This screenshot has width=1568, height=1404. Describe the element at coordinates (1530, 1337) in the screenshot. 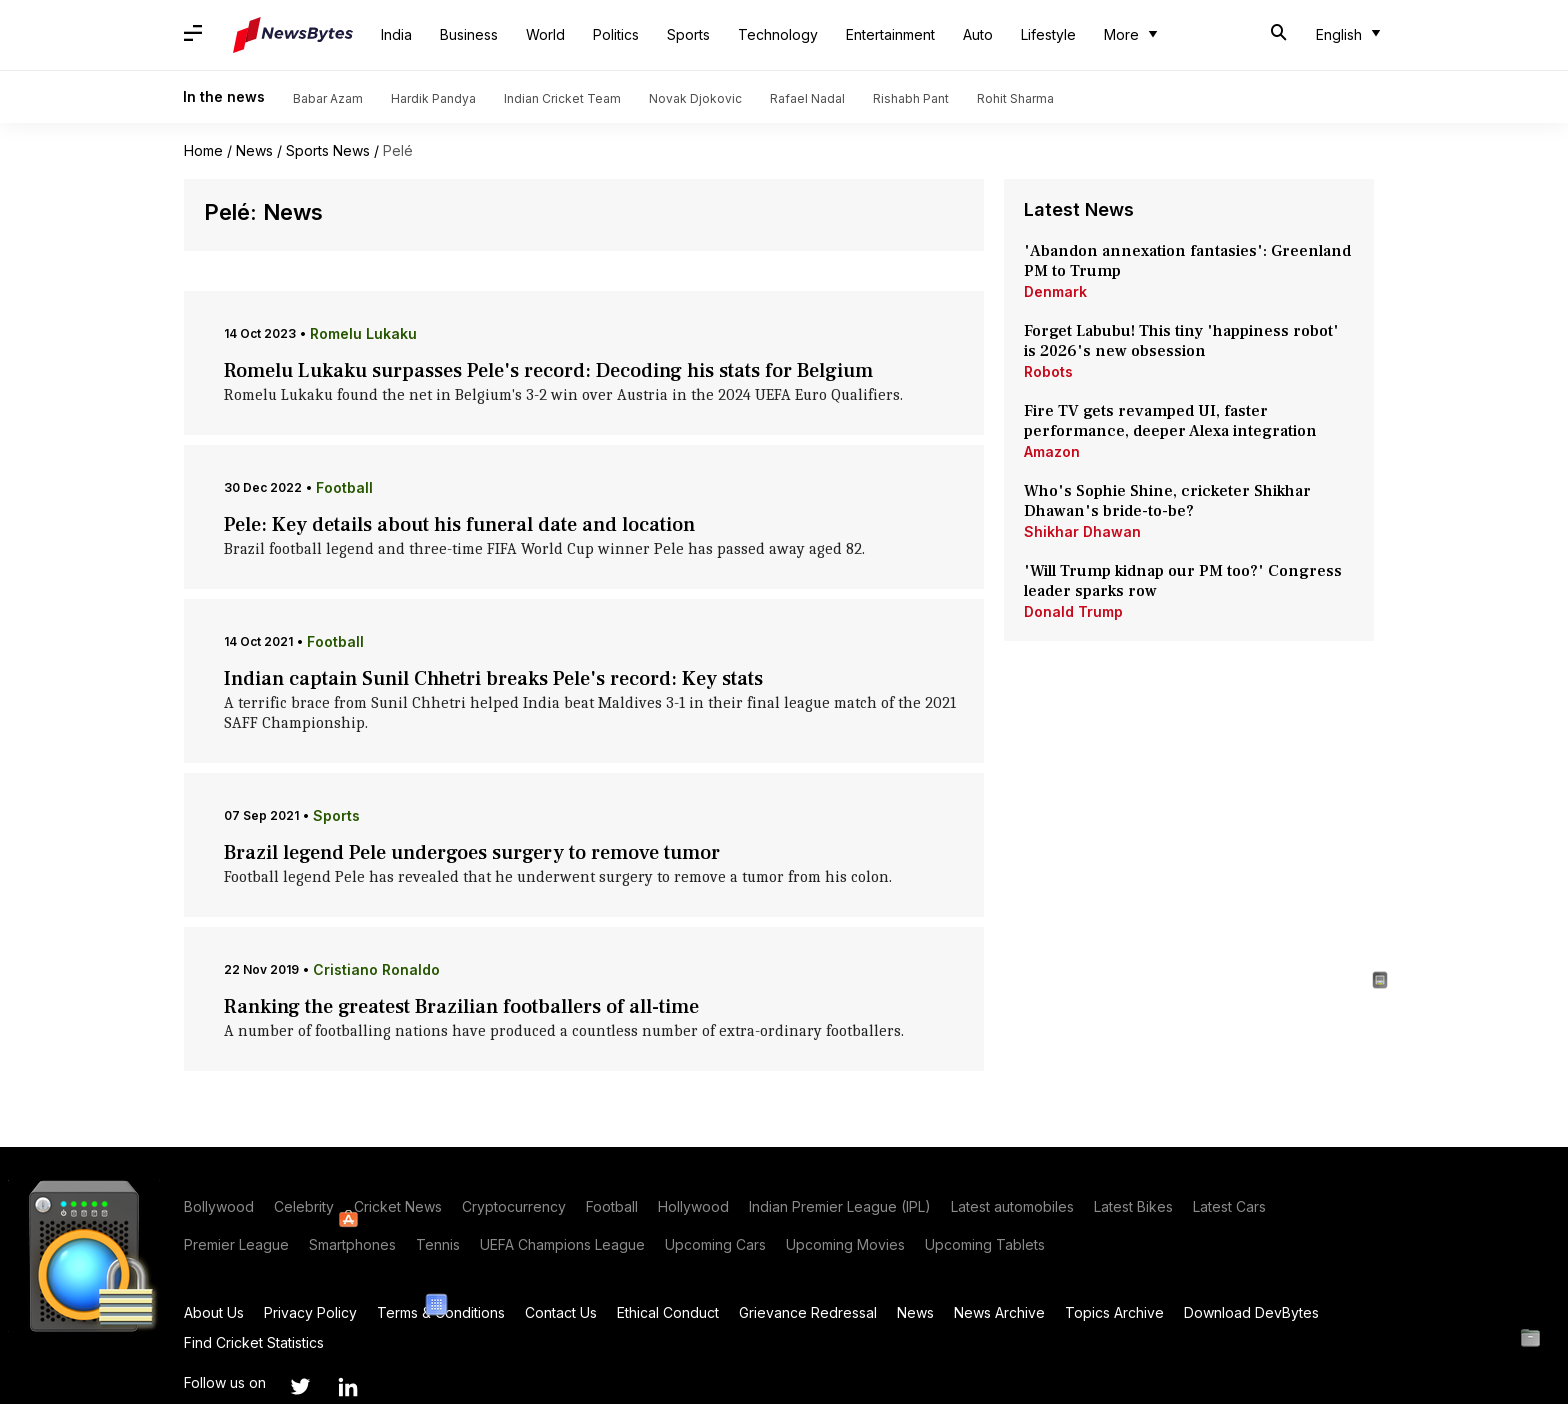

I see `open file manager application` at that location.